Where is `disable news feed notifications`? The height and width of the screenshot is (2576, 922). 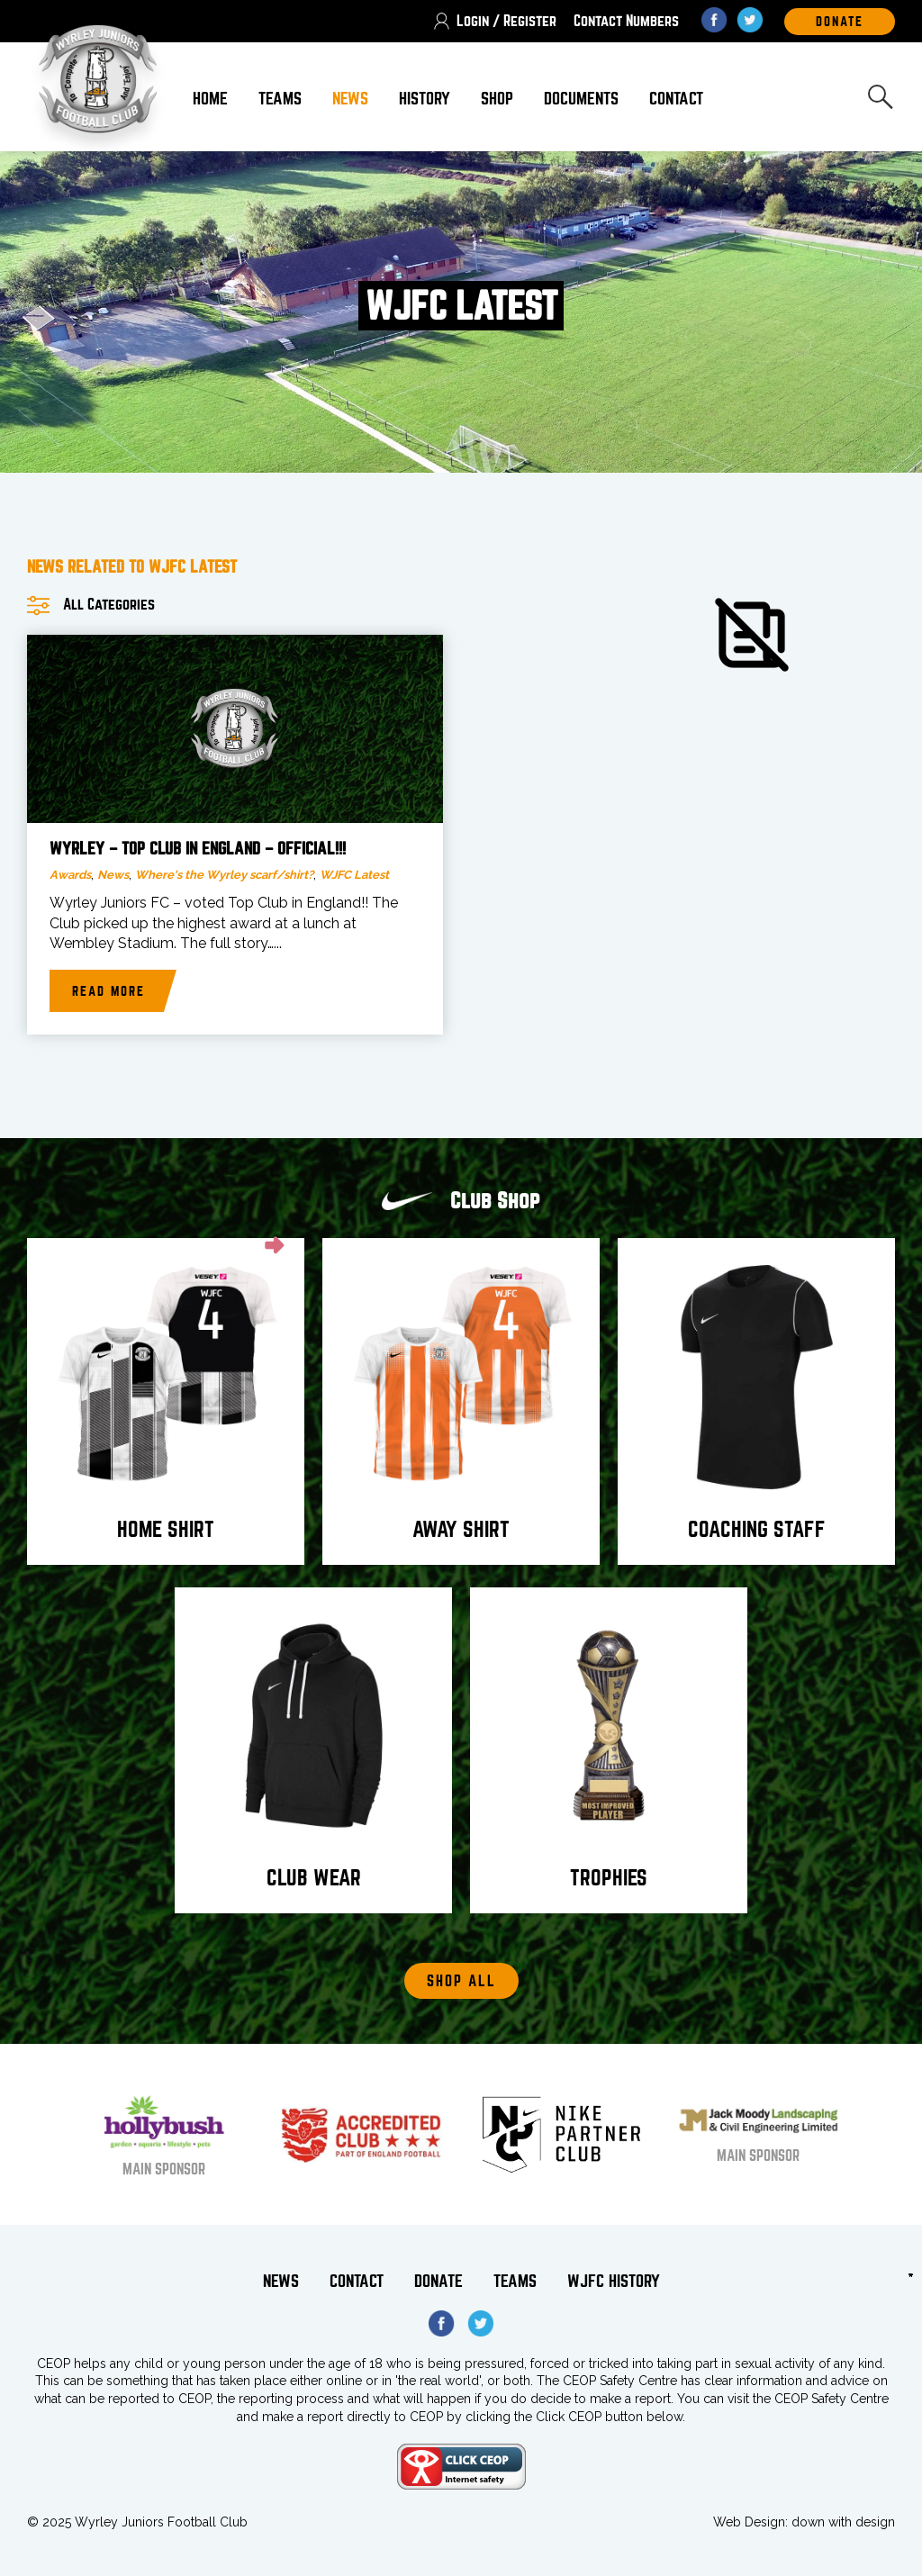
disable news feed notifications is located at coordinates (752, 635).